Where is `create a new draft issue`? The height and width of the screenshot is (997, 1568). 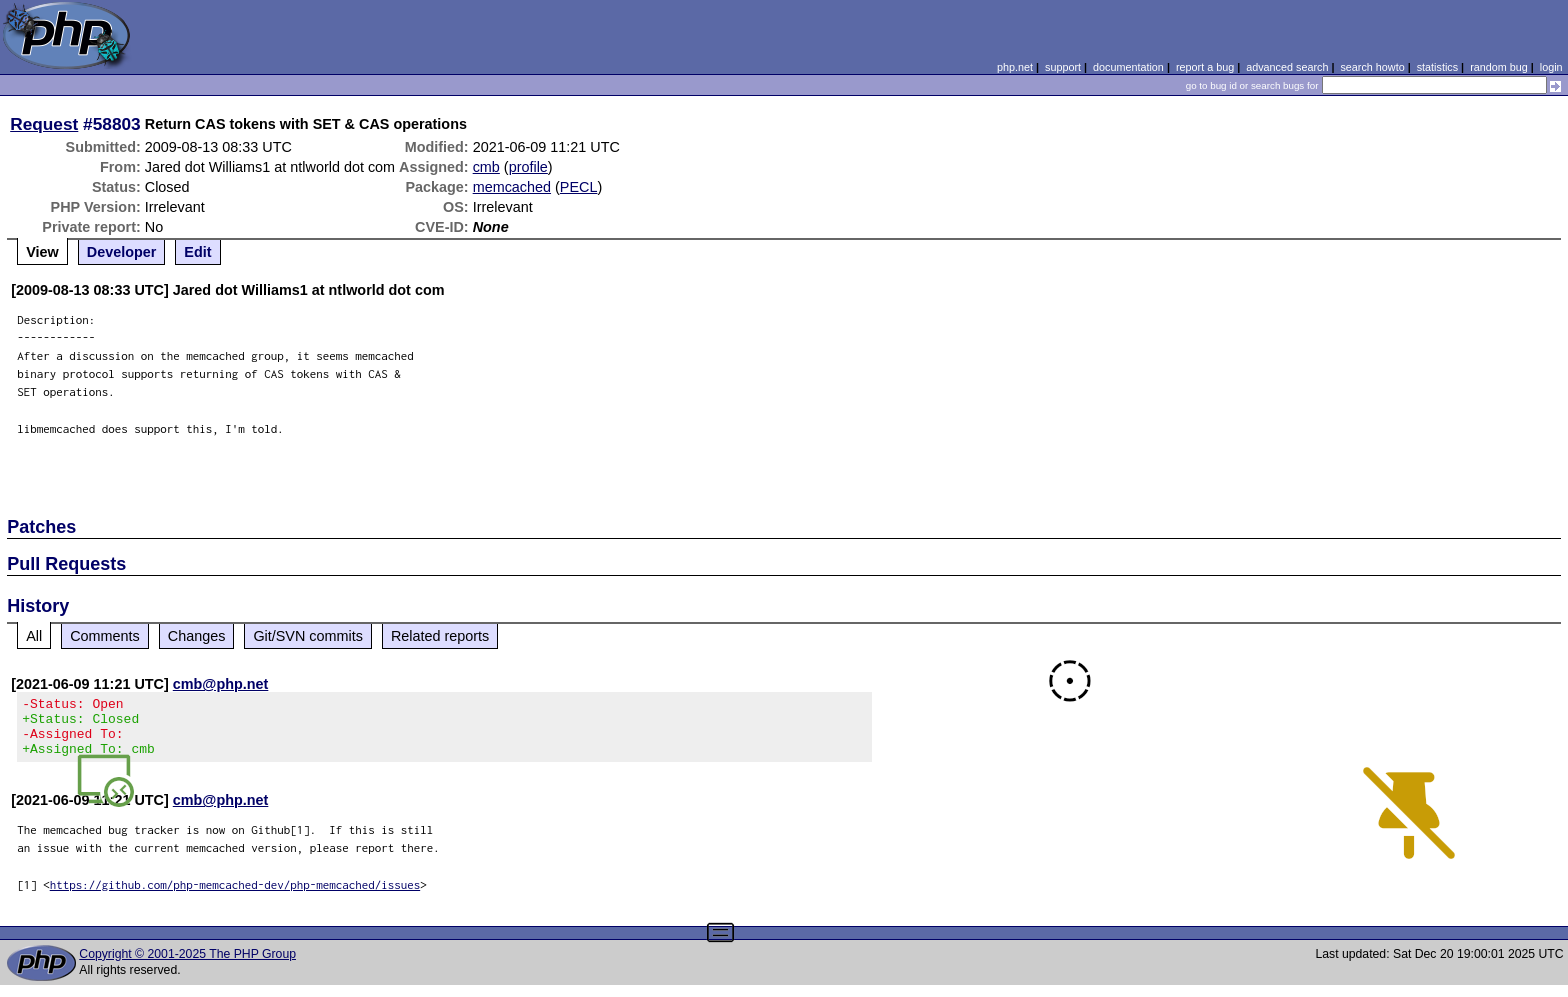
create a new draft issue is located at coordinates (1071, 682).